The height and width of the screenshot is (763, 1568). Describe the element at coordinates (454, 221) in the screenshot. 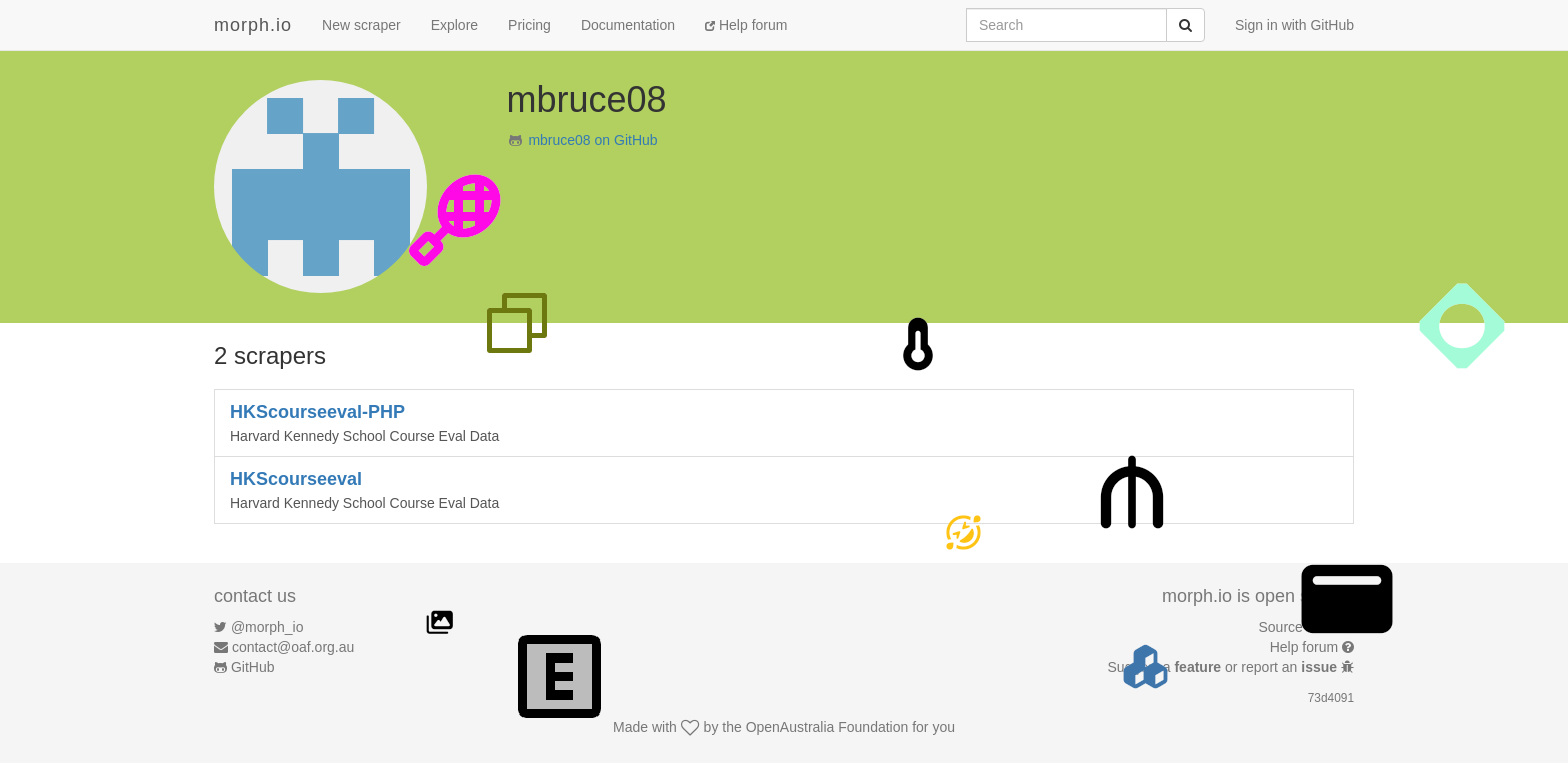

I see `access tennis or racquet sports features` at that location.